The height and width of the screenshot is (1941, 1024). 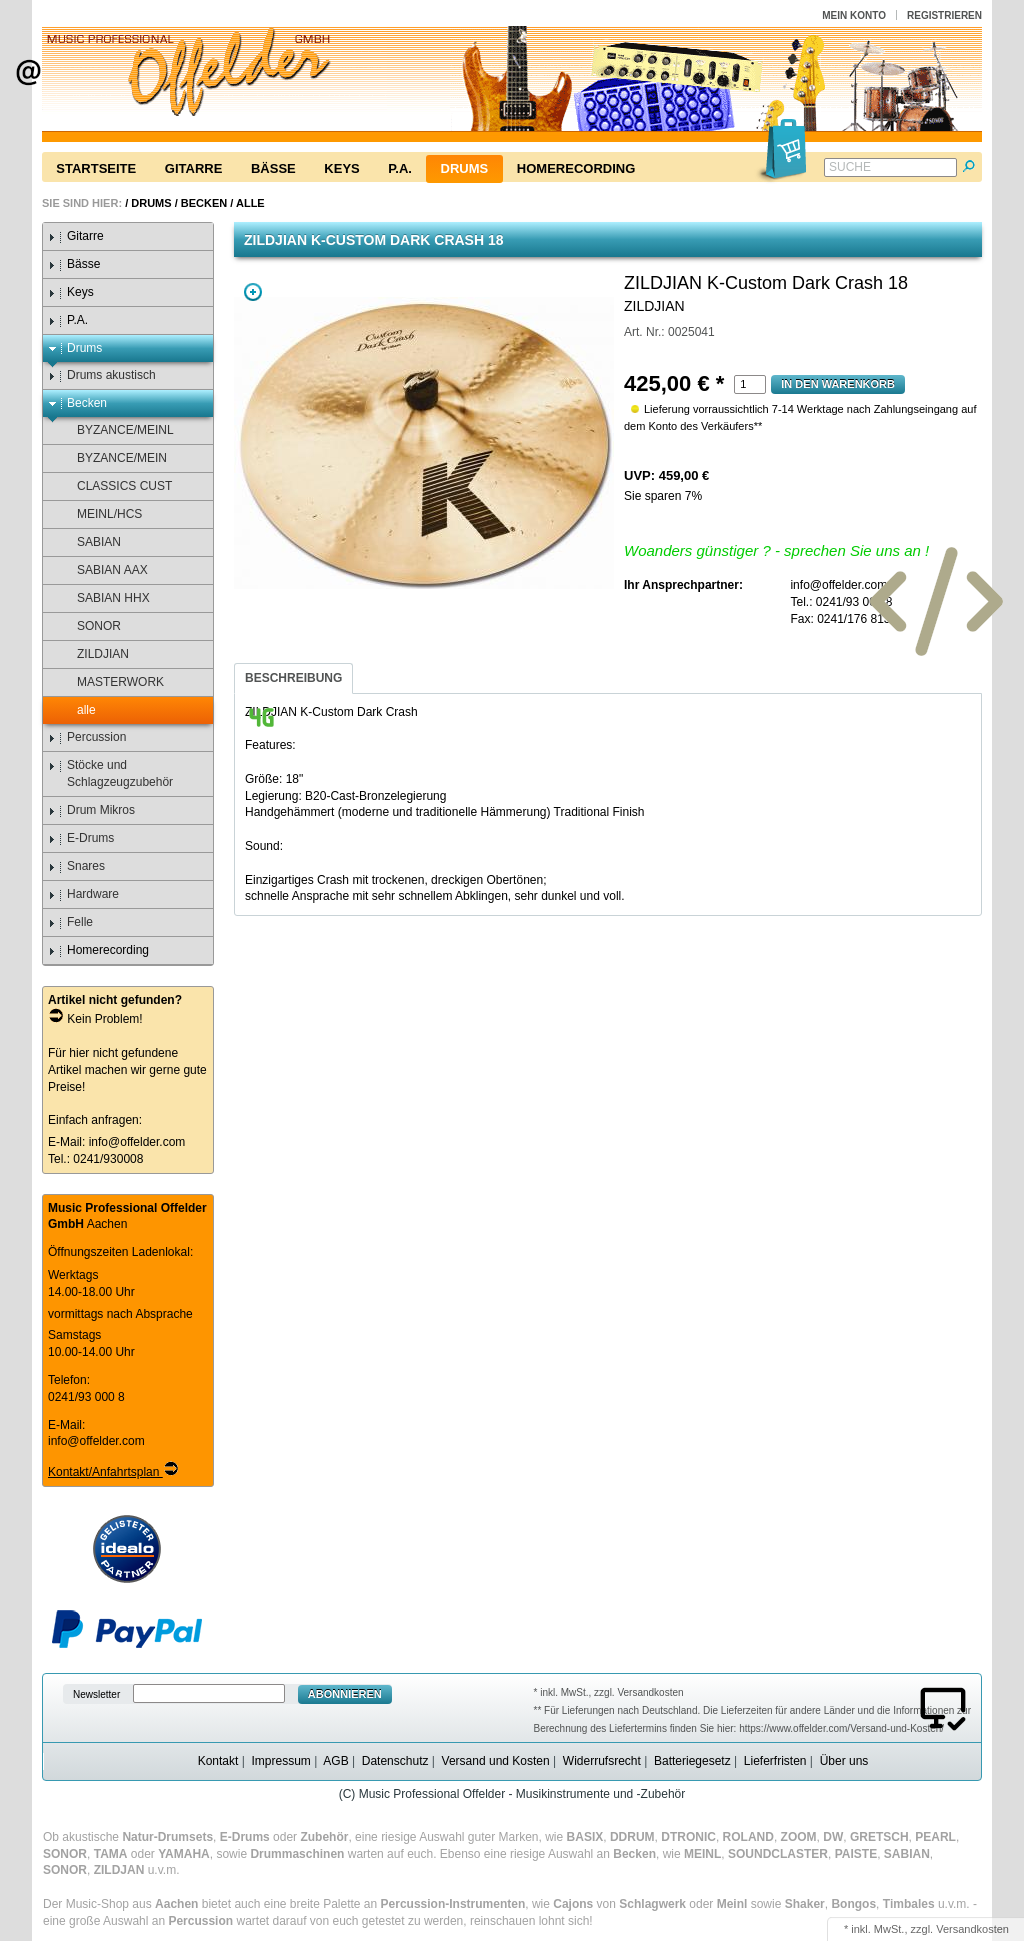 What do you see at coordinates (262, 717) in the screenshot?
I see `indicates 4G cellular network connectivity` at bounding box center [262, 717].